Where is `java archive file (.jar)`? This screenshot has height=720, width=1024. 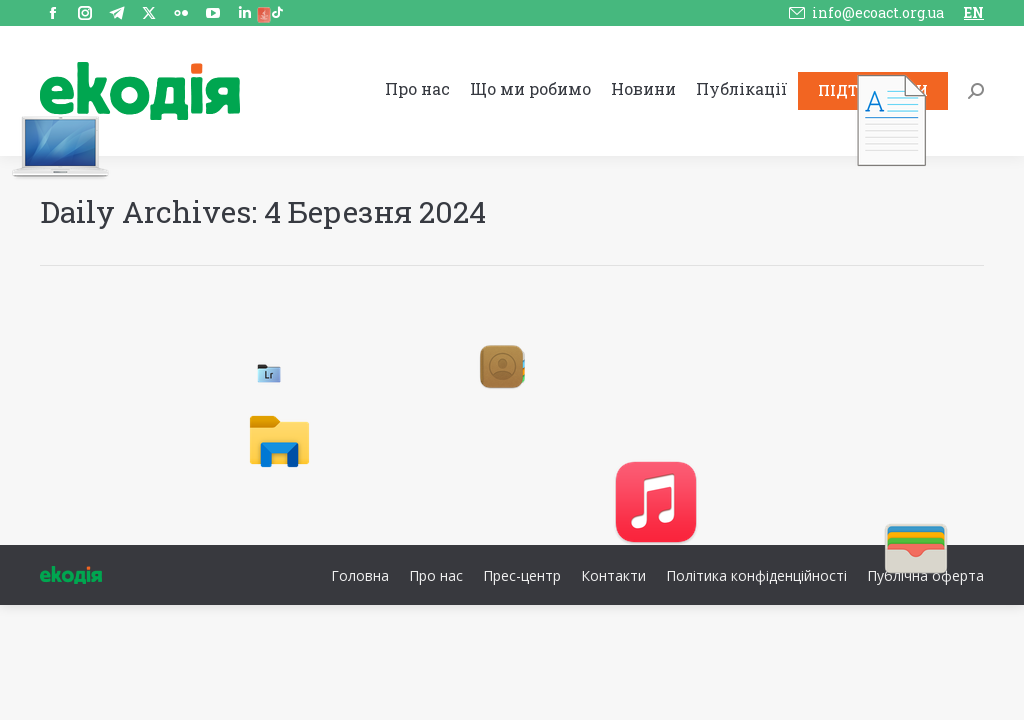 java archive file (.jar) is located at coordinates (264, 15).